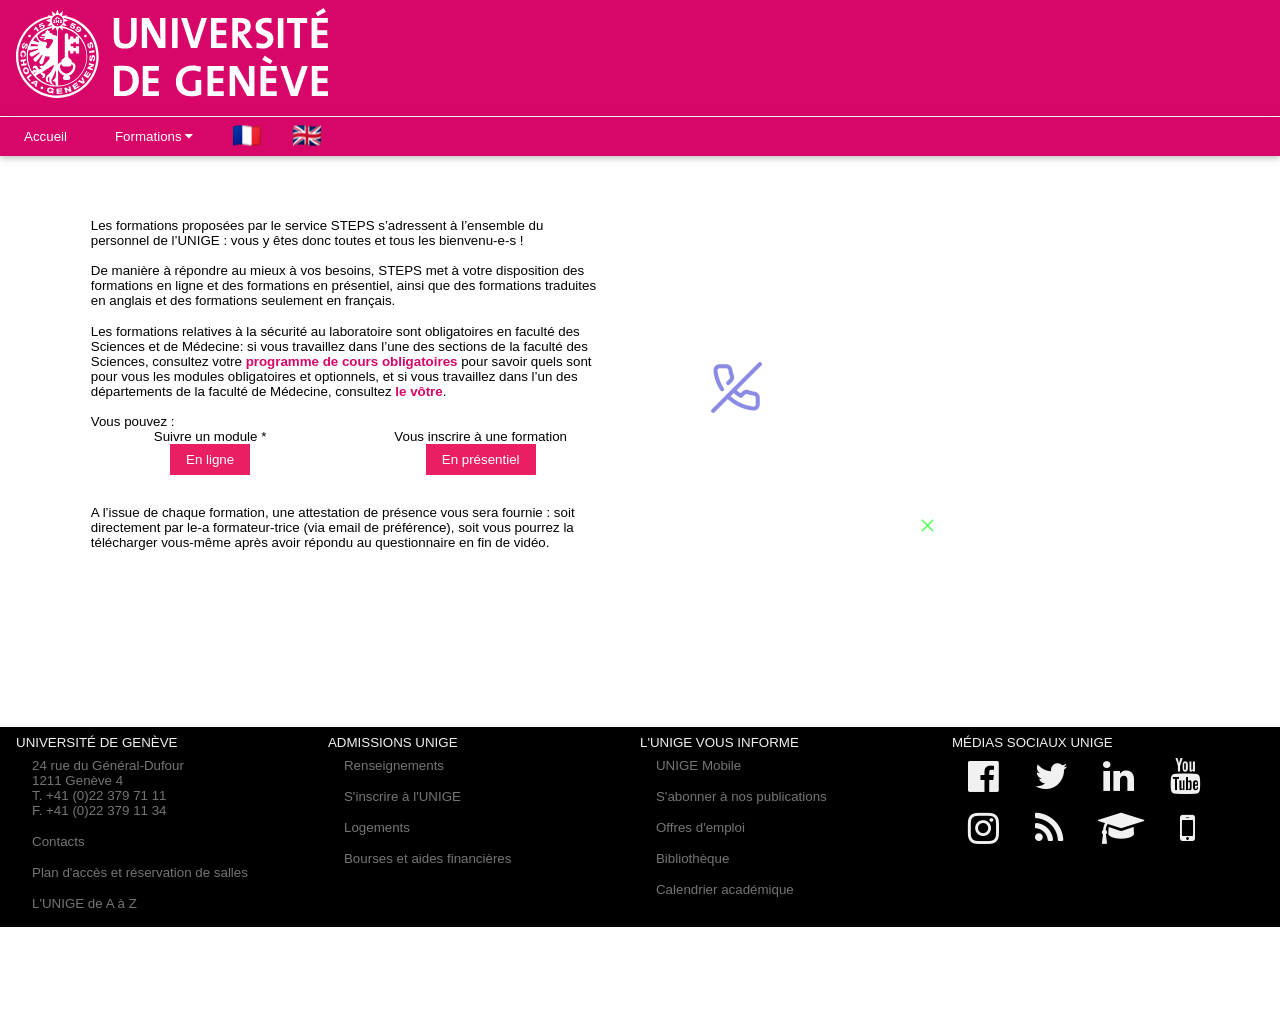 The width and height of the screenshot is (1280, 1017). What do you see at coordinates (927, 525) in the screenshot?
I see `close a window or dialog` at bounding box center [927, 525].